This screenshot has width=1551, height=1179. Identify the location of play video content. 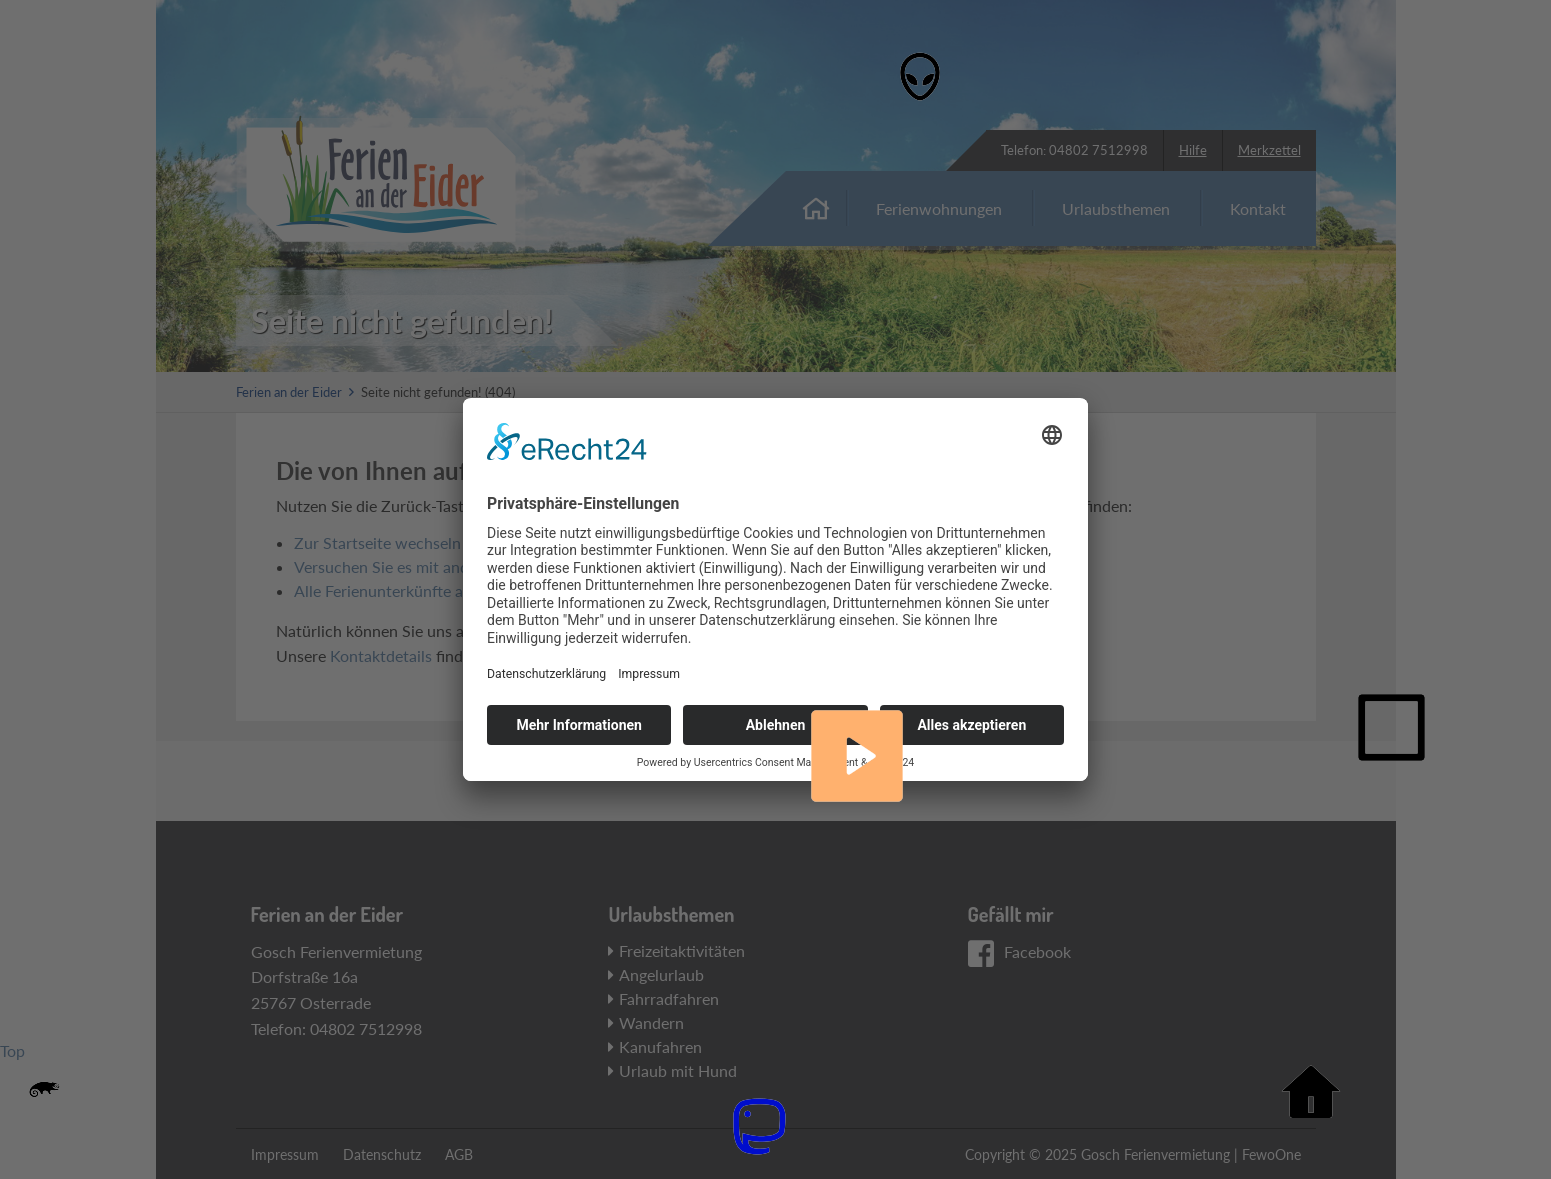
(857, 756).